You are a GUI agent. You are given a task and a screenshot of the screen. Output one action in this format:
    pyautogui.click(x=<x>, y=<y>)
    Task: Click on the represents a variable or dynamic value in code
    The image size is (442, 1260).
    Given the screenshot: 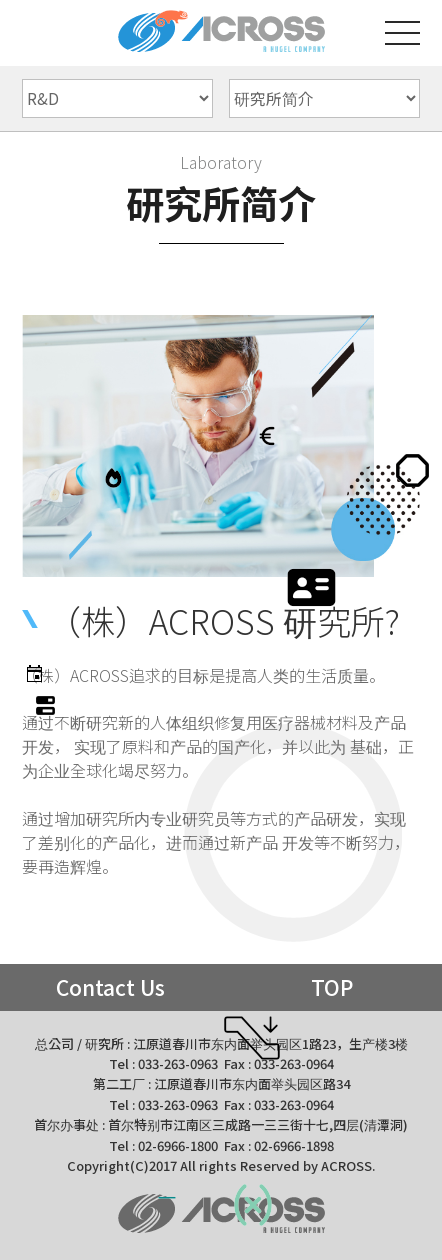 What is the action you would take?
    pyautogui.click(x=253, y=1205)
    